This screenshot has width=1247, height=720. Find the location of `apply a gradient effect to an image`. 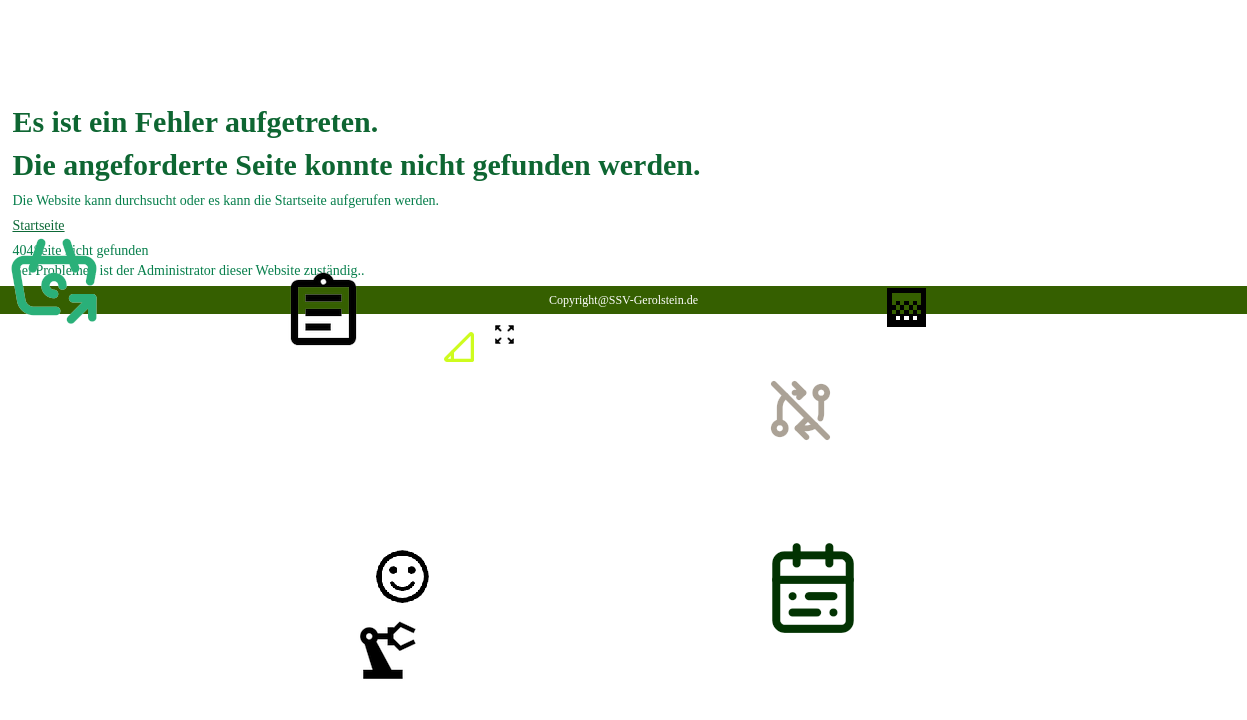

apply a gradient effect to an image is located at coordinates (906, 307).